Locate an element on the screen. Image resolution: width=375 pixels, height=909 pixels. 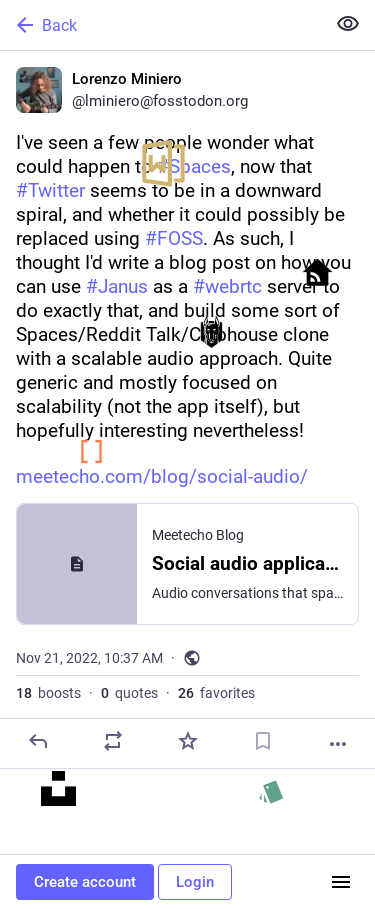
open unsplash to browse stock photos is located at coordinates (58, 788).